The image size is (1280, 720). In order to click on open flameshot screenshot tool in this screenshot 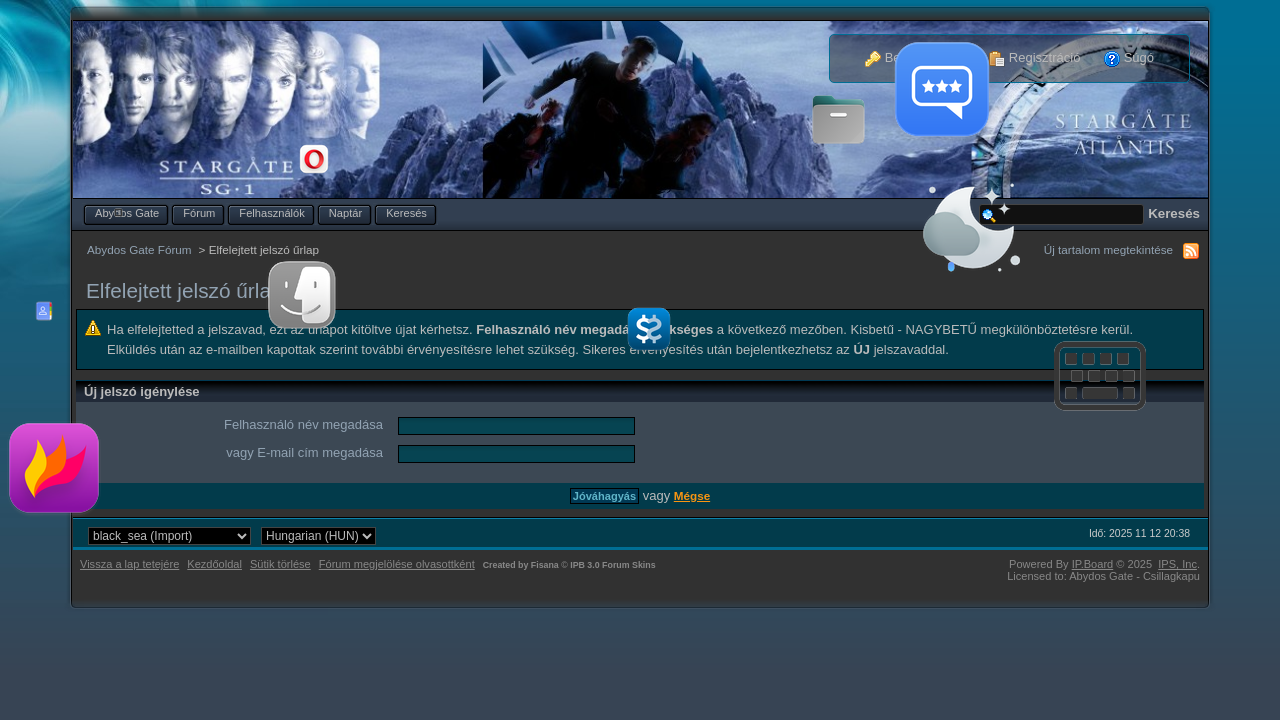, I will do `click(54, 468)`.